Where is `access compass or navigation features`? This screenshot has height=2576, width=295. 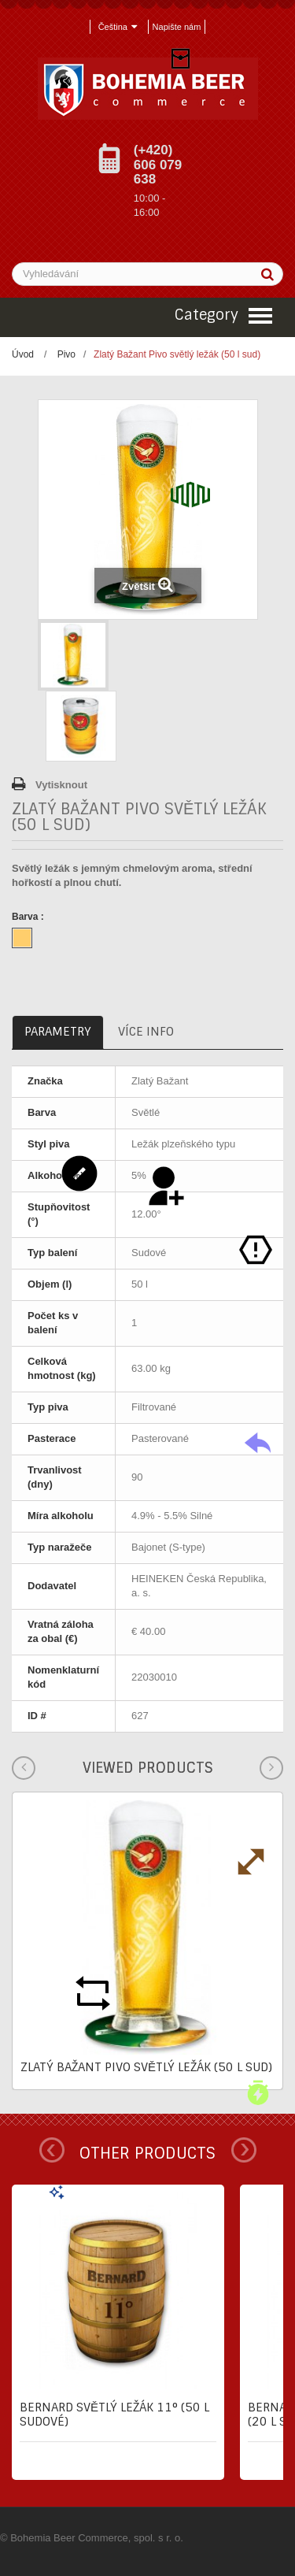
access compass or navigation features is located at coordinates (79, 1173).